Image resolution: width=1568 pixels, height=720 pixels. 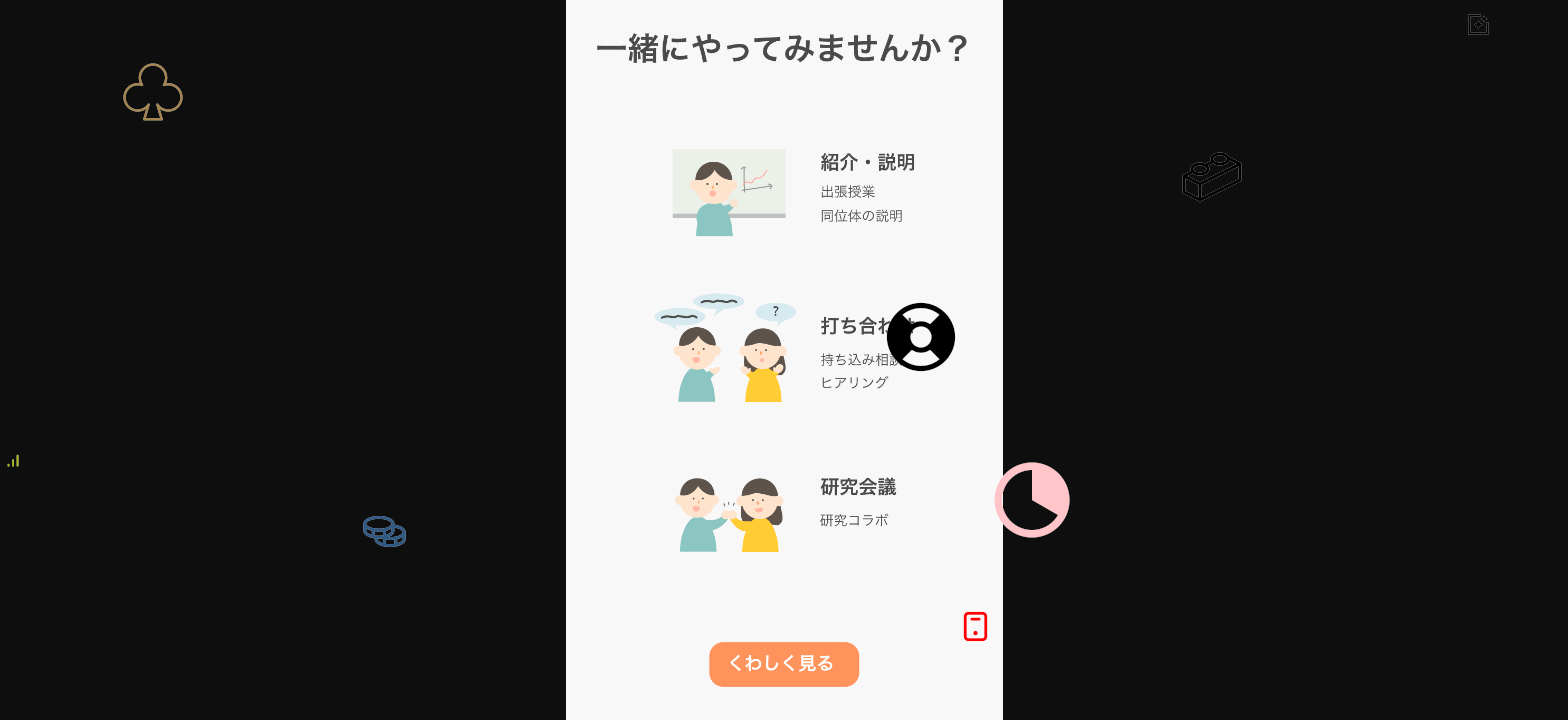 I want to click on access help or support center, so click(x=921, y=337).